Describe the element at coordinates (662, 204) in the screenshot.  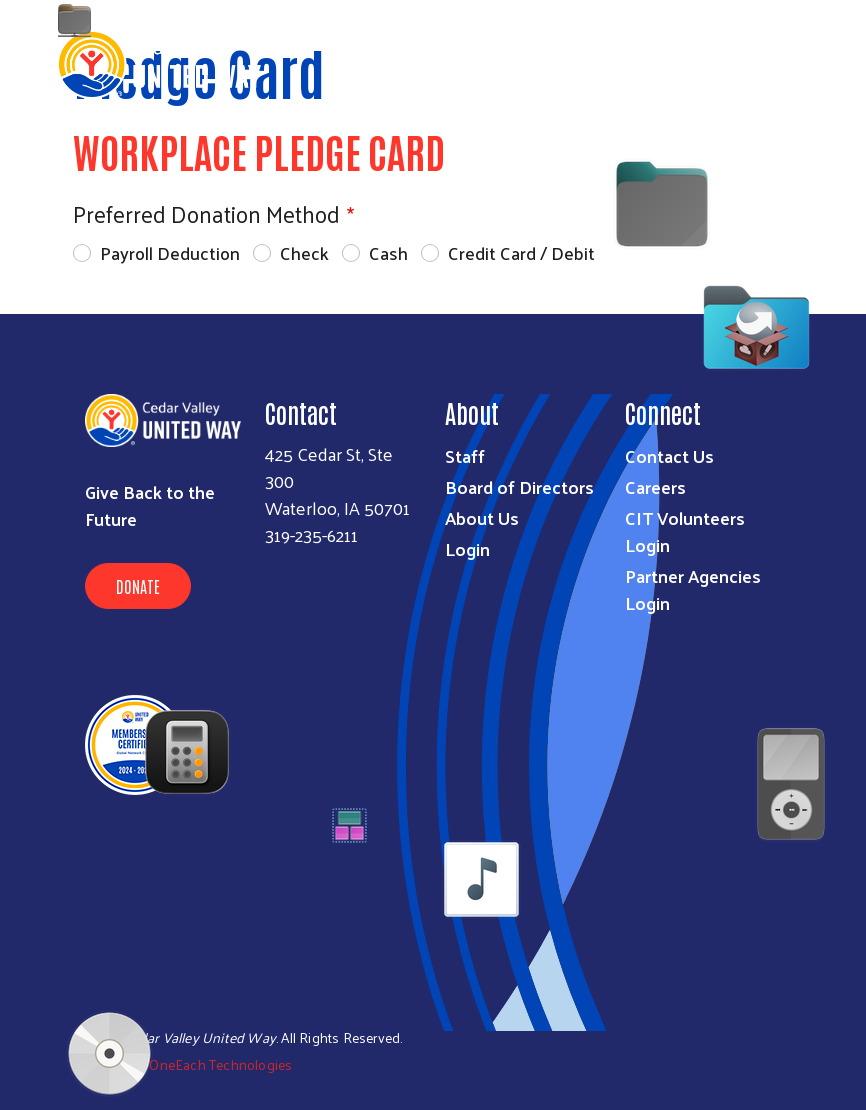
I see `open folder to view contents` at that location.